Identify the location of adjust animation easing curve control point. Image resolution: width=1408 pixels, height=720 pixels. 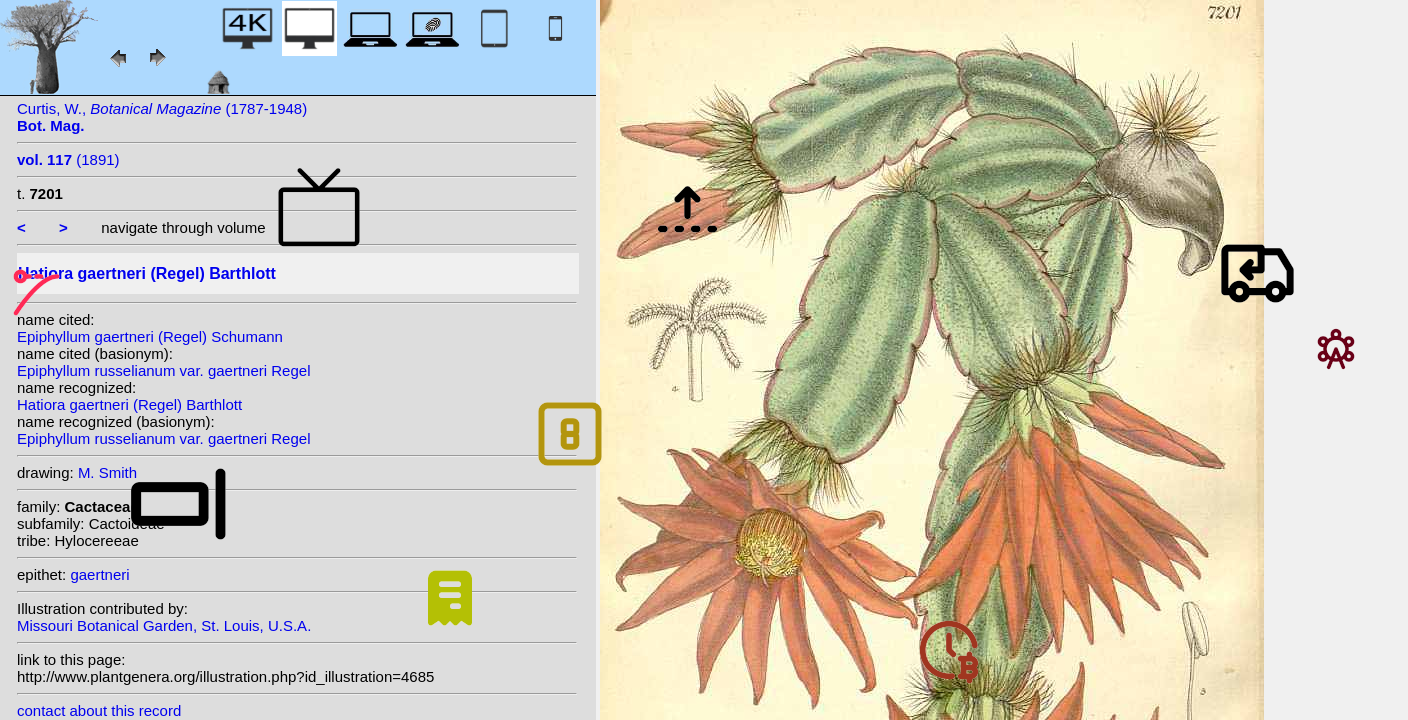
(36, 292).